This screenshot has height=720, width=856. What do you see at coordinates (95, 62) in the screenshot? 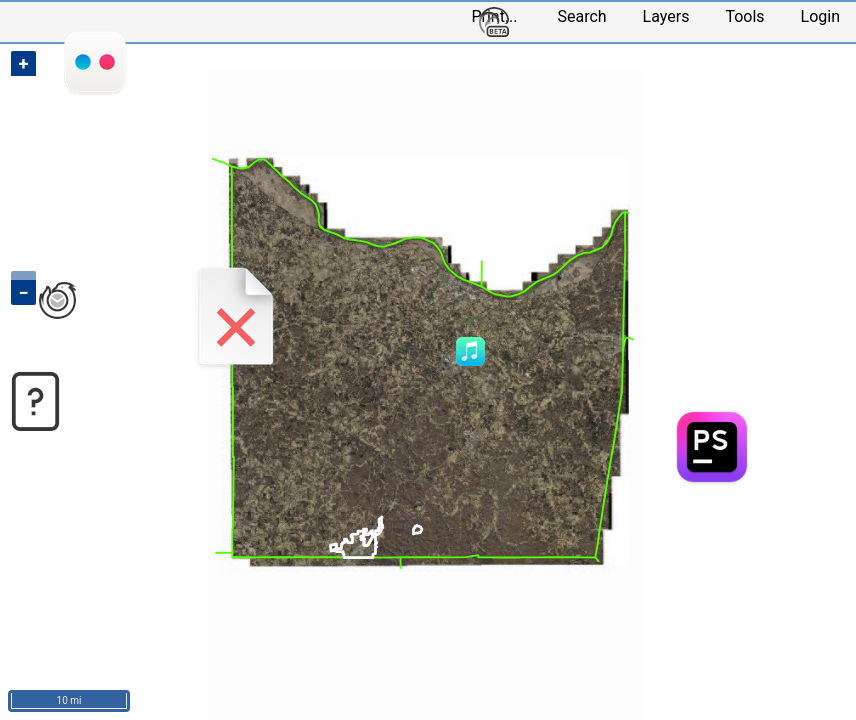
I see `open the flickr app` at bounding box center [95, 62].